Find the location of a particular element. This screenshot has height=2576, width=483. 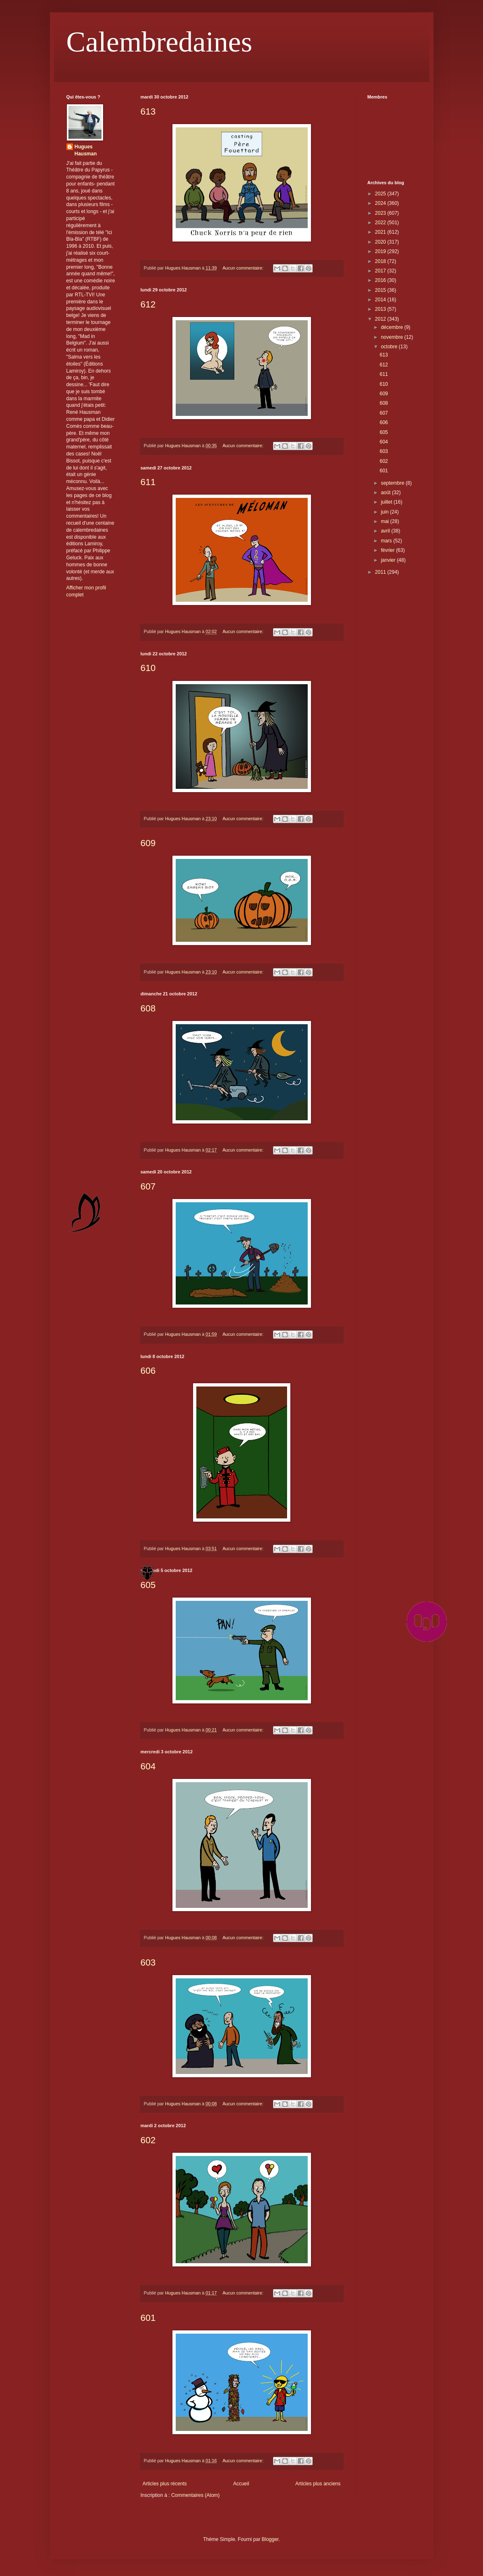

EnterpriseDB company logo is located at coordinates (426, 1621).